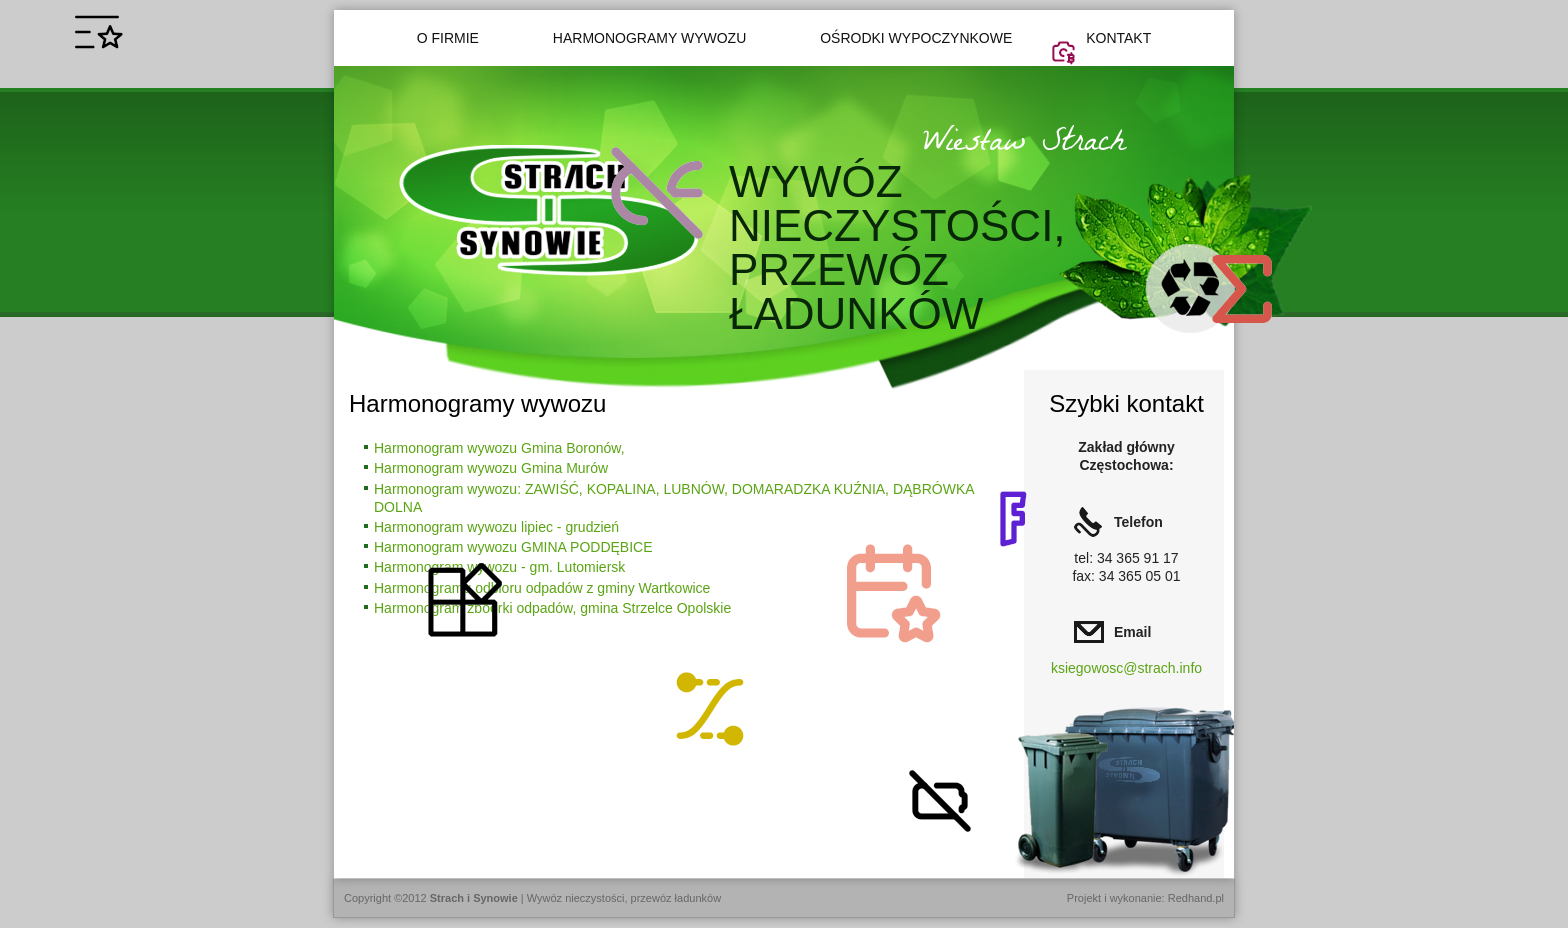  What do you see at coordinates (465, 599) in the screenshot?
I see `browse and install extensions` at bounding box center [465, 599].